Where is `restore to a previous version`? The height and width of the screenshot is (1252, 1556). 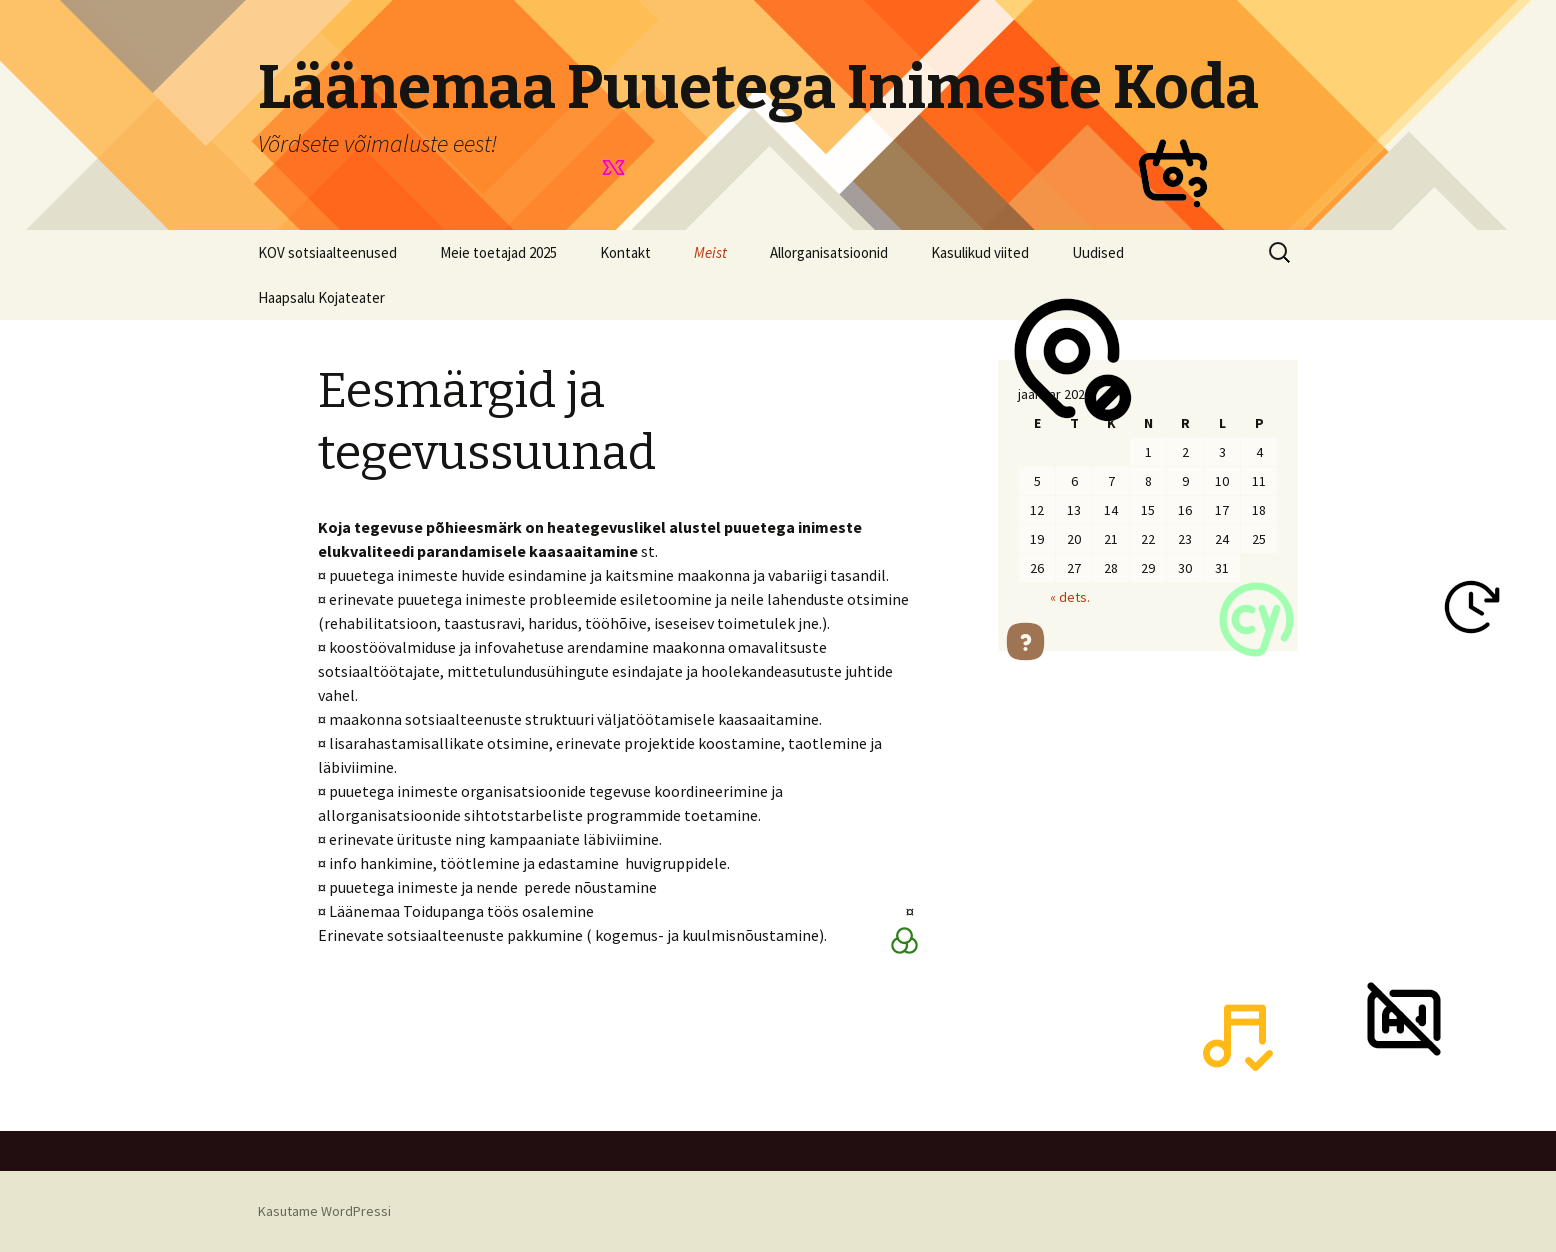
restore to a previous version is located at coordinates (1471, 607).